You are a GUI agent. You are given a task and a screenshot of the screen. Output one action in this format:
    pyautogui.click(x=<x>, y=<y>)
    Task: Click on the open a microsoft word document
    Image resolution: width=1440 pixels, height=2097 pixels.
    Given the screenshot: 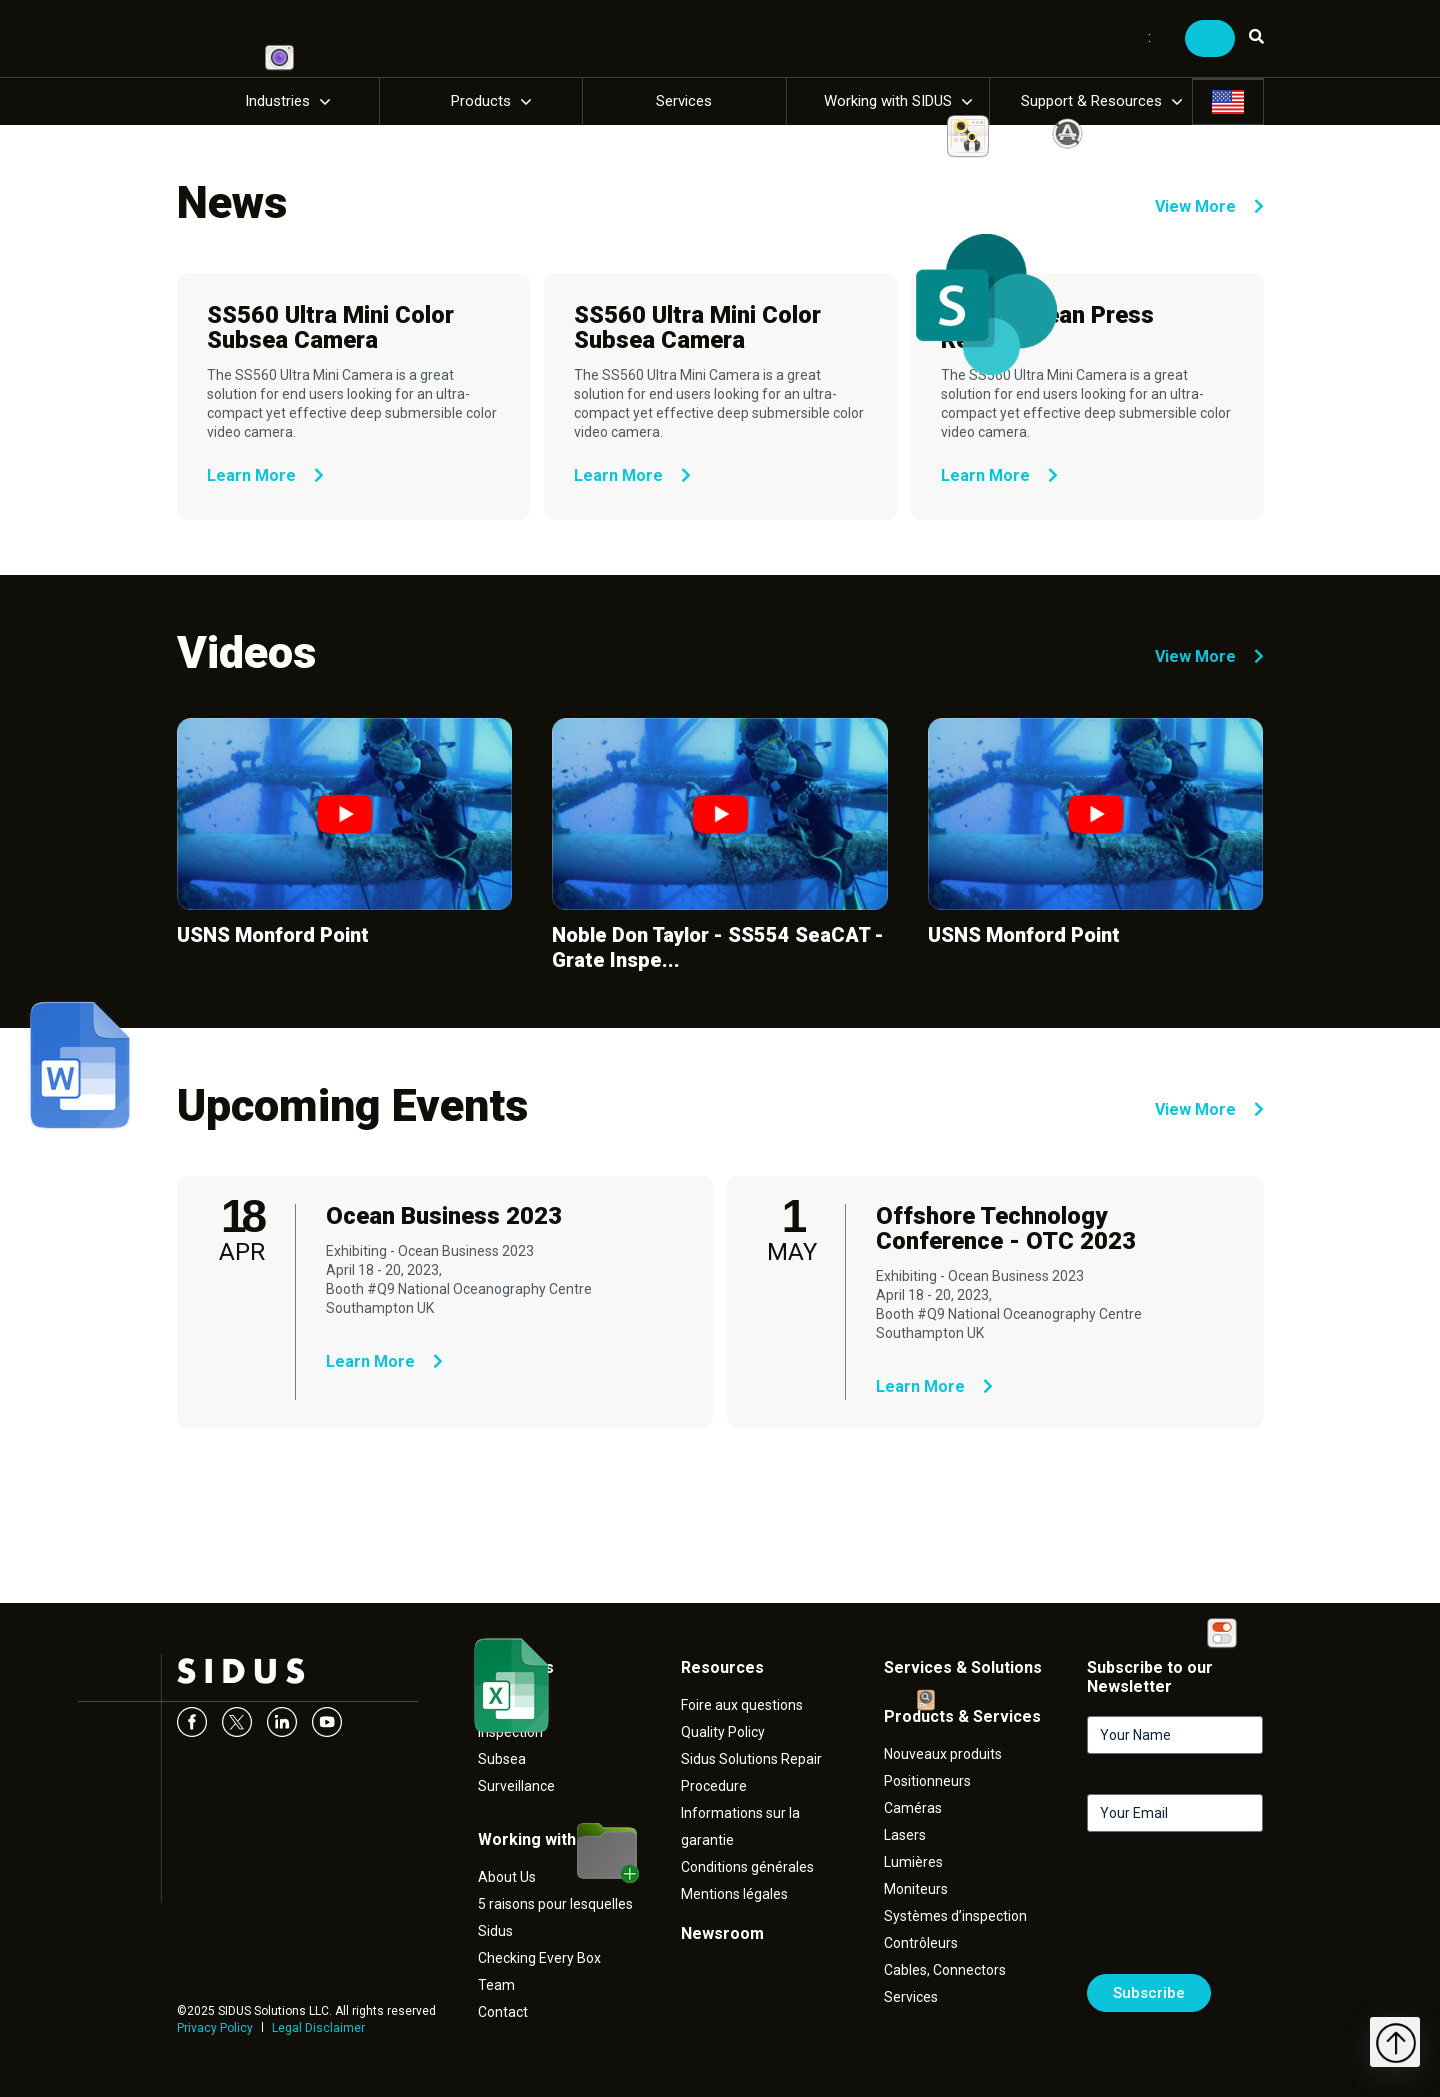 What is the action you would take?
    pyautogui.click(x=80, y=1065)
    